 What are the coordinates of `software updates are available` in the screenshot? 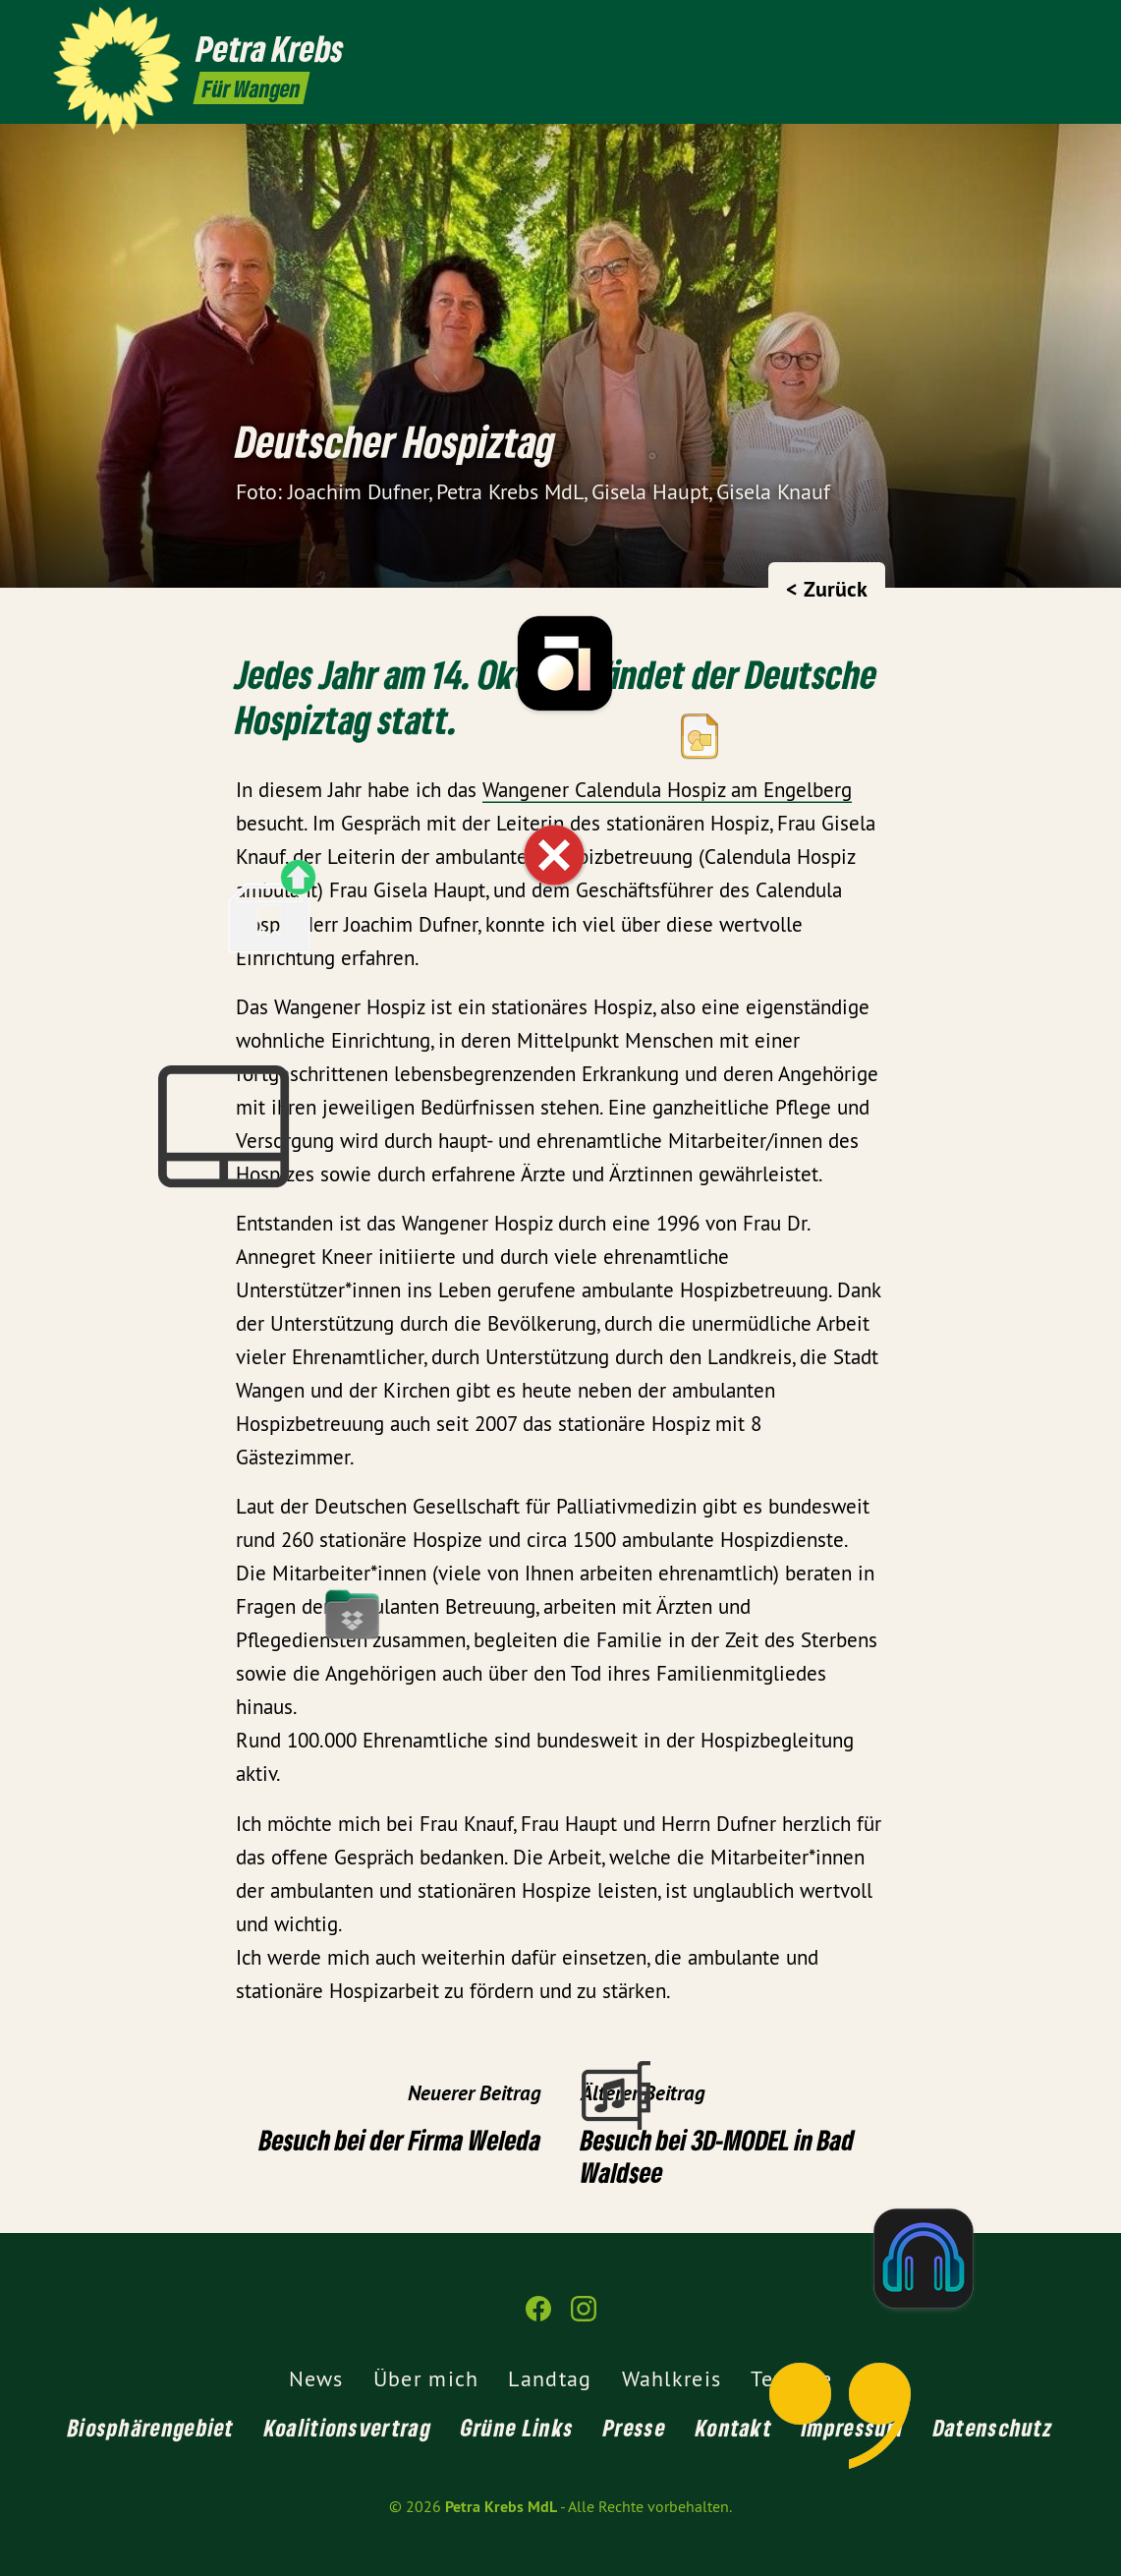 It's located at (269, 906).